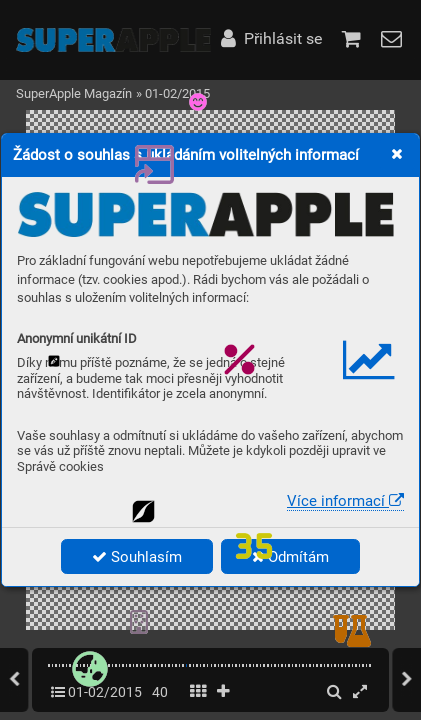 The width and height of the screenshot is (421, 720). What do you see at coordinates (54, 361) in the screenshot?
I see `edit or modify content` at bounding box center [54, 361].